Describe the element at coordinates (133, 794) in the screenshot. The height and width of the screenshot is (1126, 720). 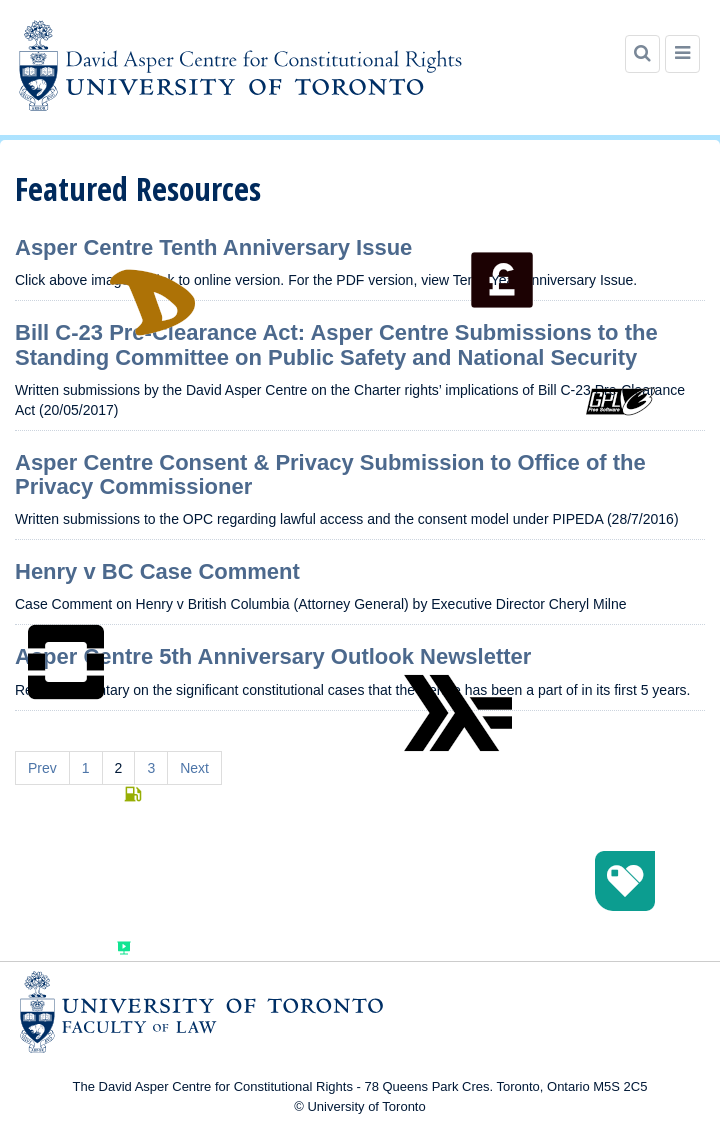
I see `find nearby gas stations` at that location.